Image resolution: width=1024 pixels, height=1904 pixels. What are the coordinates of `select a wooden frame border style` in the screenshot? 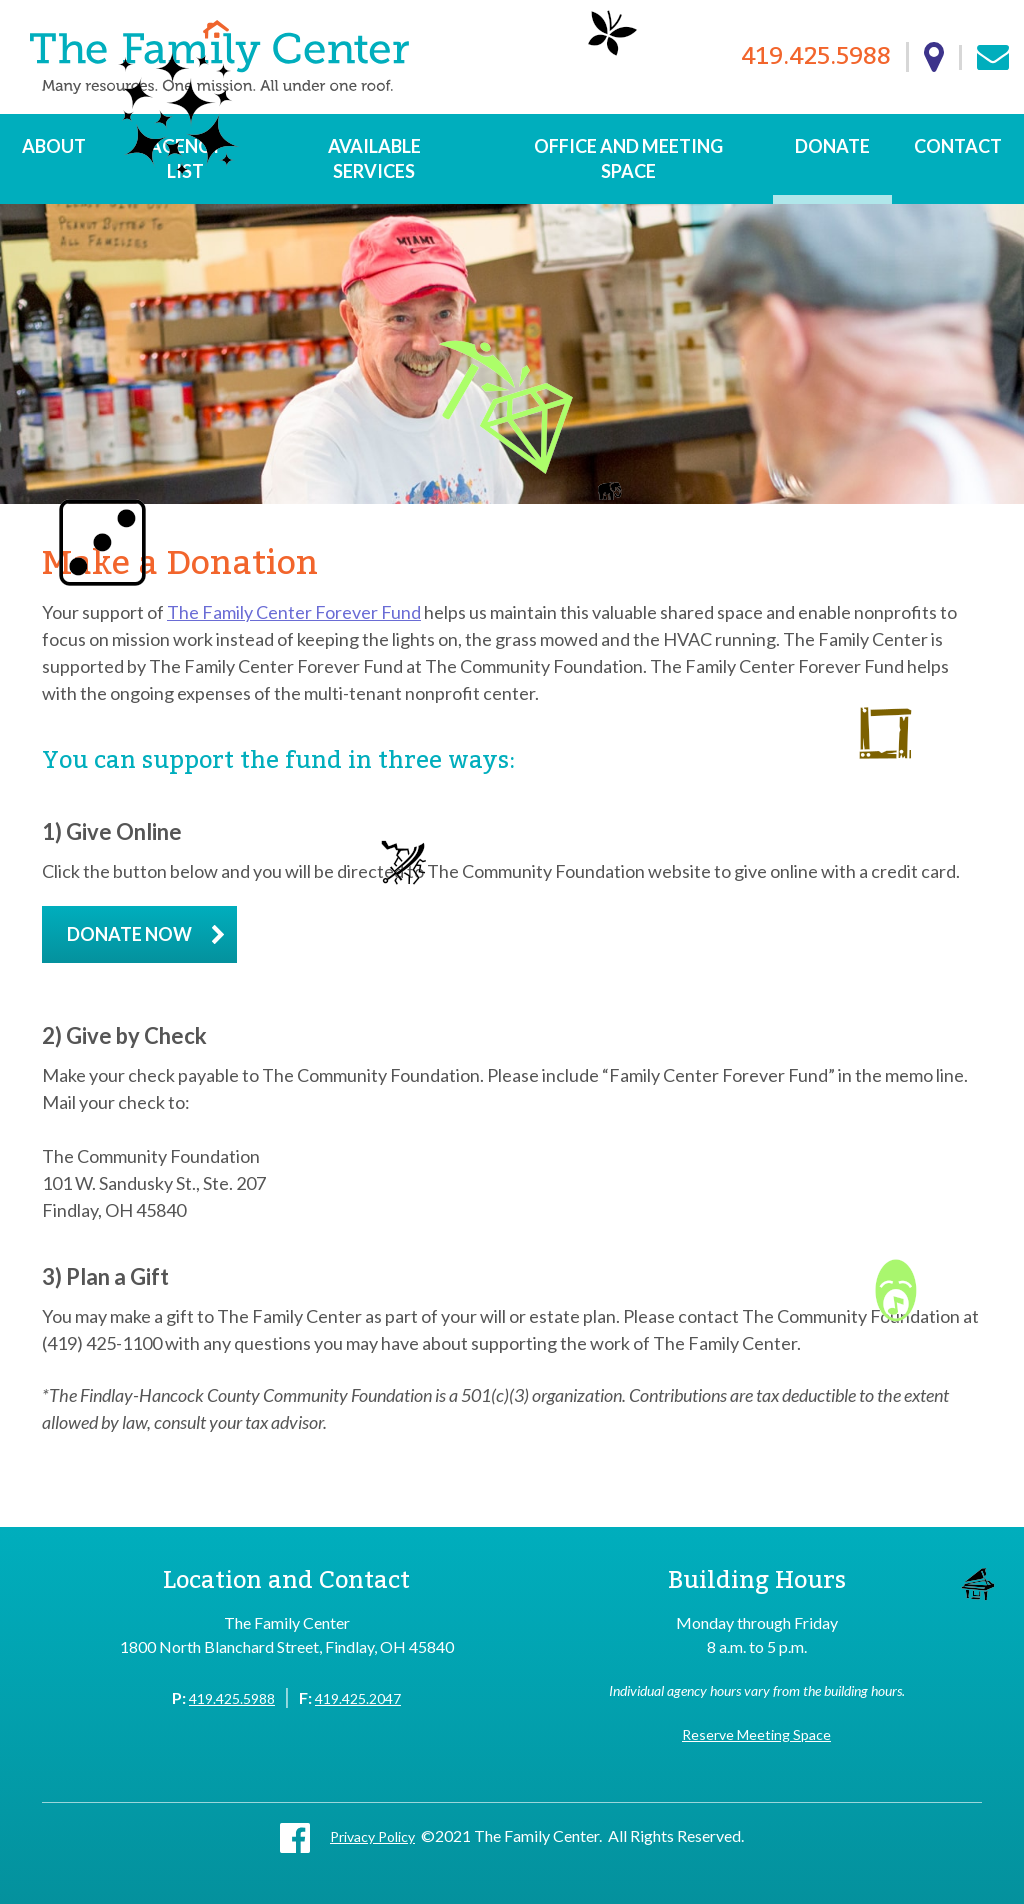 It's located at (885, 733).